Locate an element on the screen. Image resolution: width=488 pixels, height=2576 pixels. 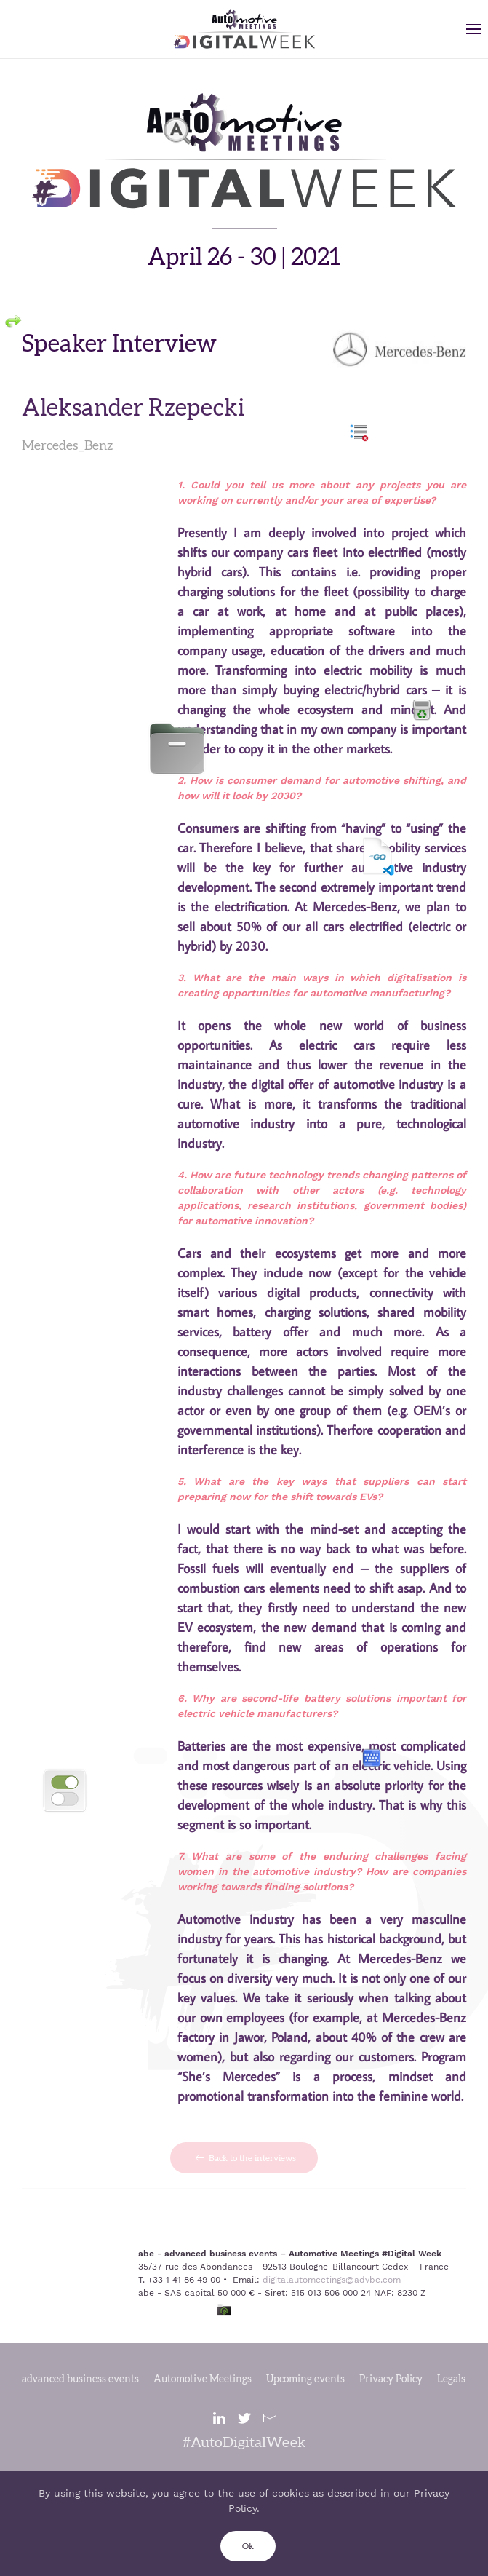
open a Go language file in Visual Studio Code is located at coordinates (377, 857).